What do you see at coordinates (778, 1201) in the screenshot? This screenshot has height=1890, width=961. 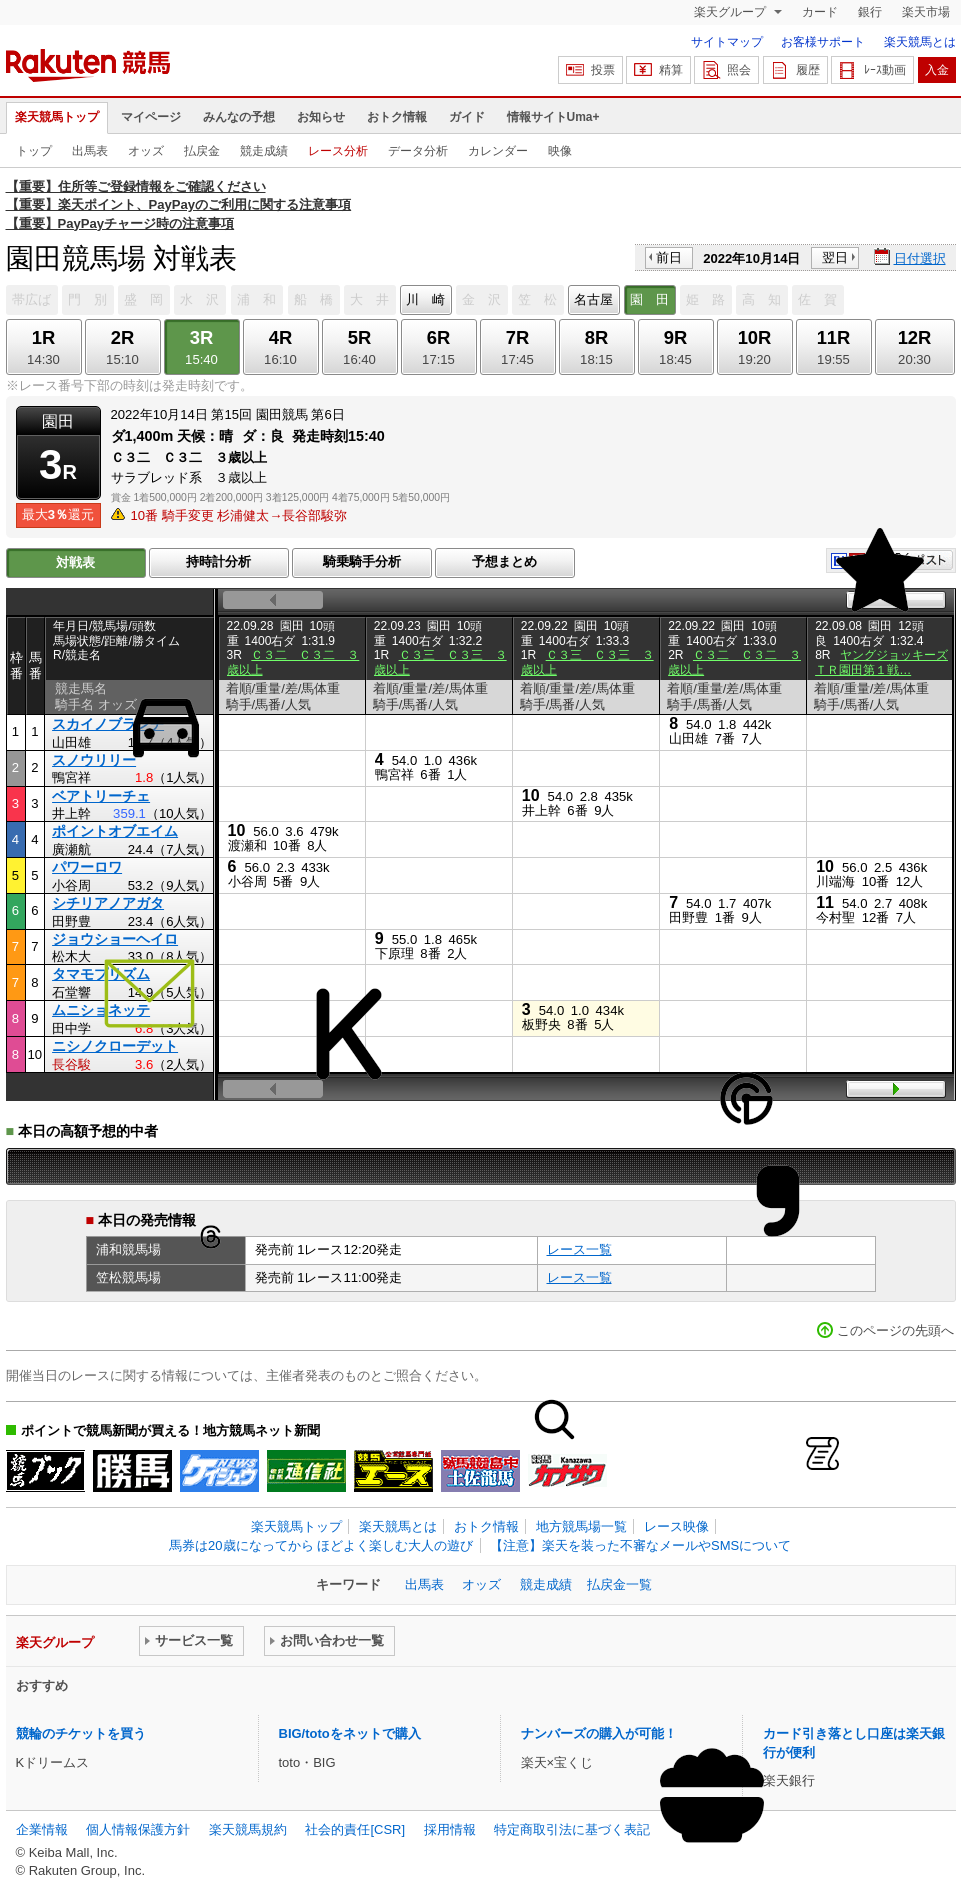 I see `insert closing single quotation mark` at bounding box center [778, 1201].